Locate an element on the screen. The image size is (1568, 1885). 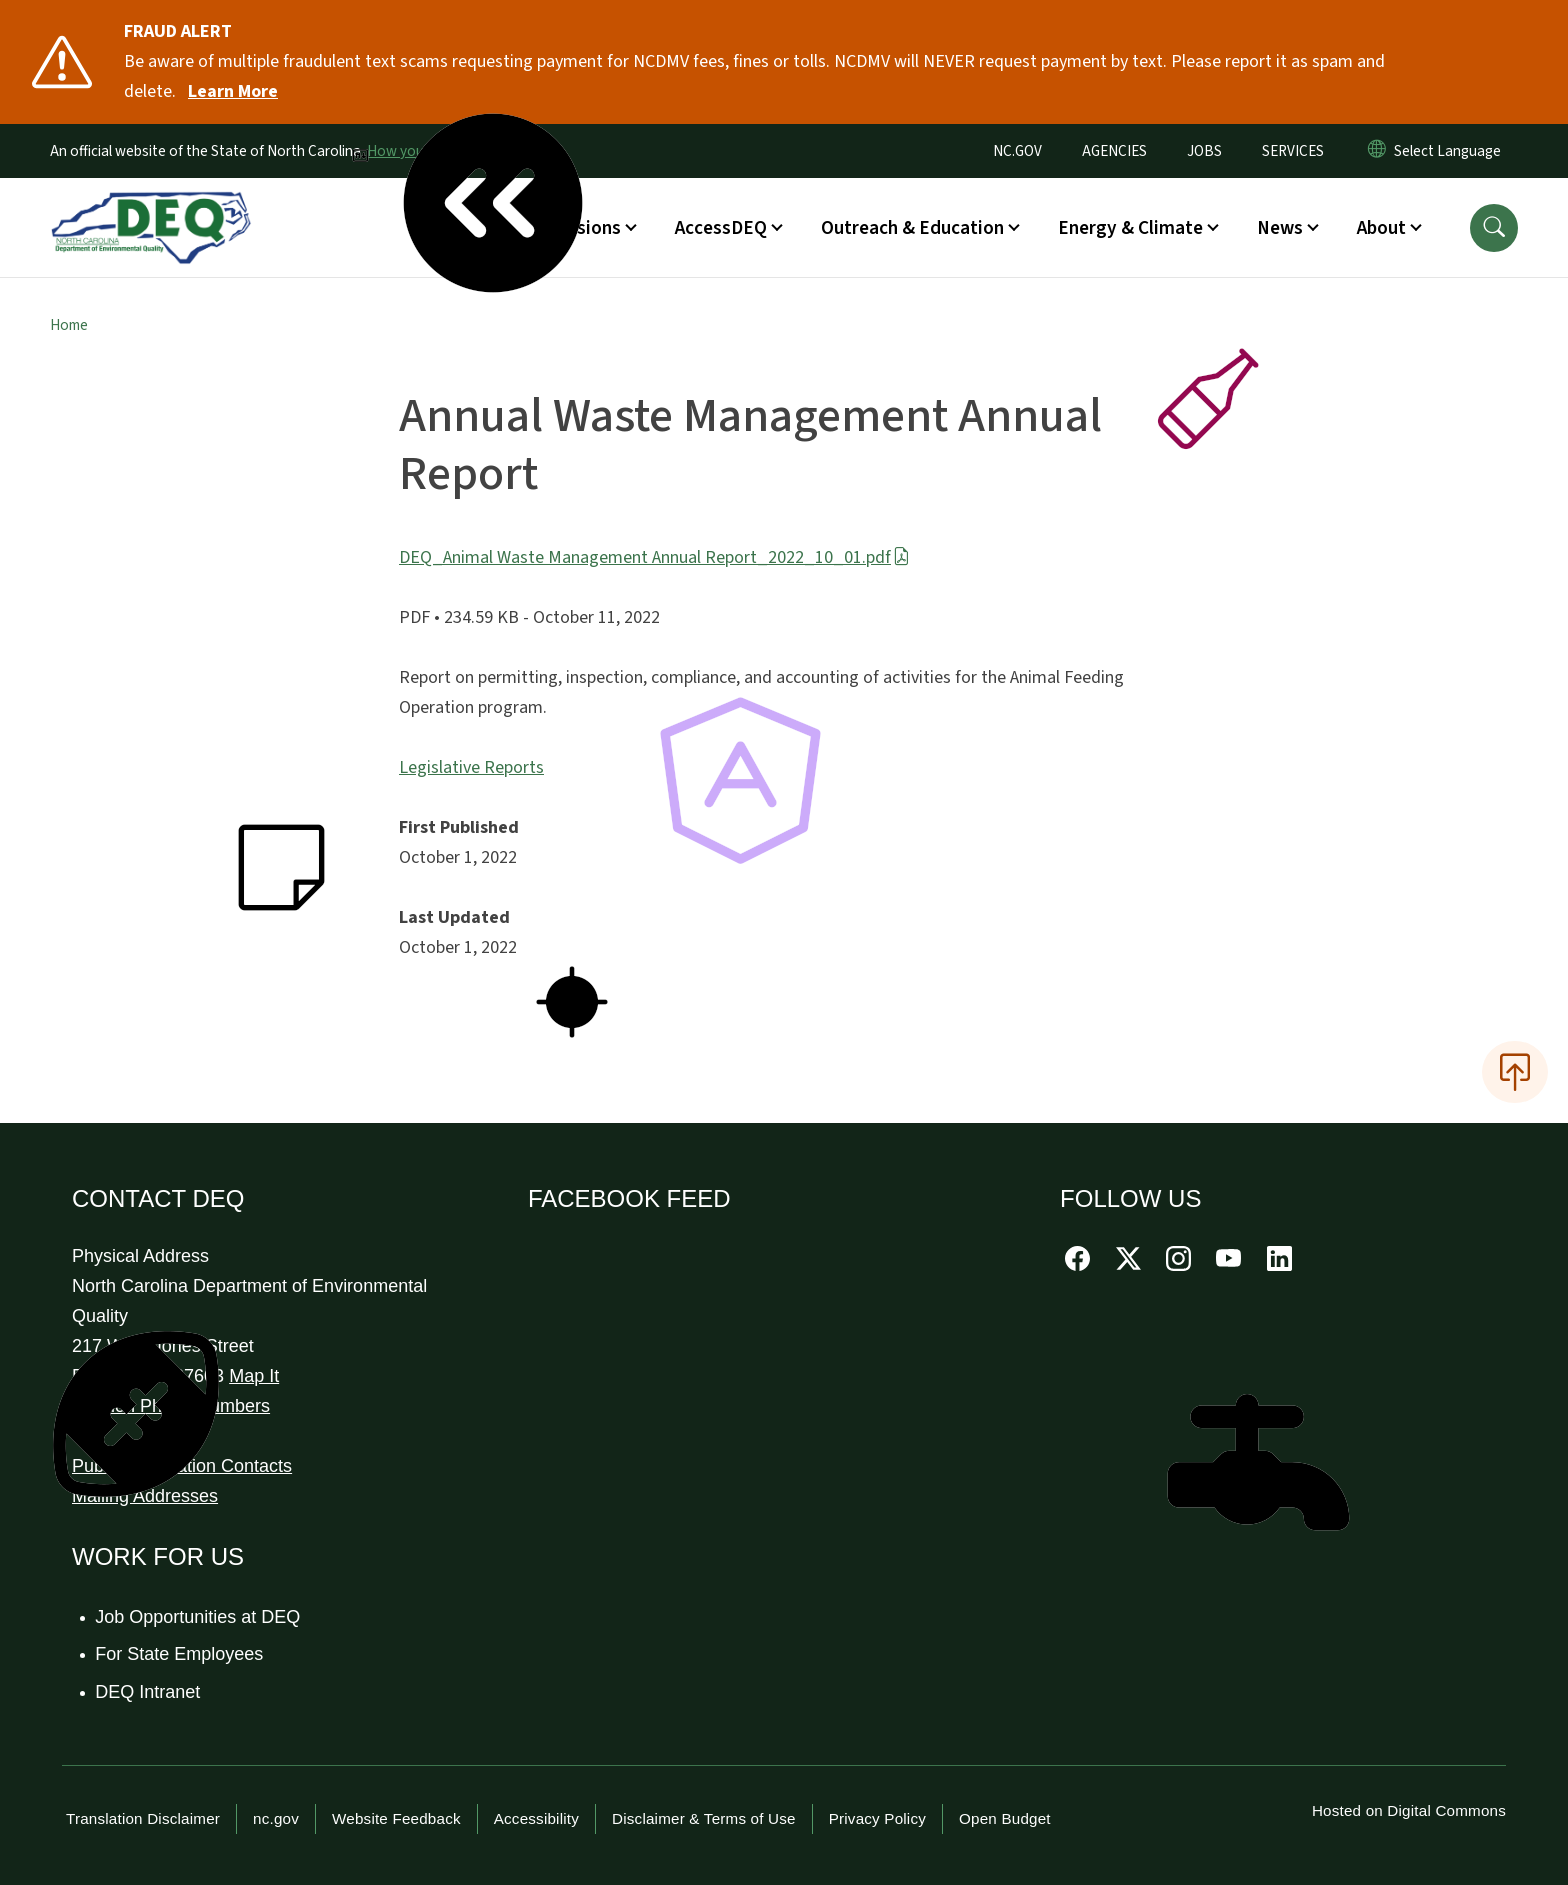
access water or plumbing settings is located at coordinates (1258, 1473).